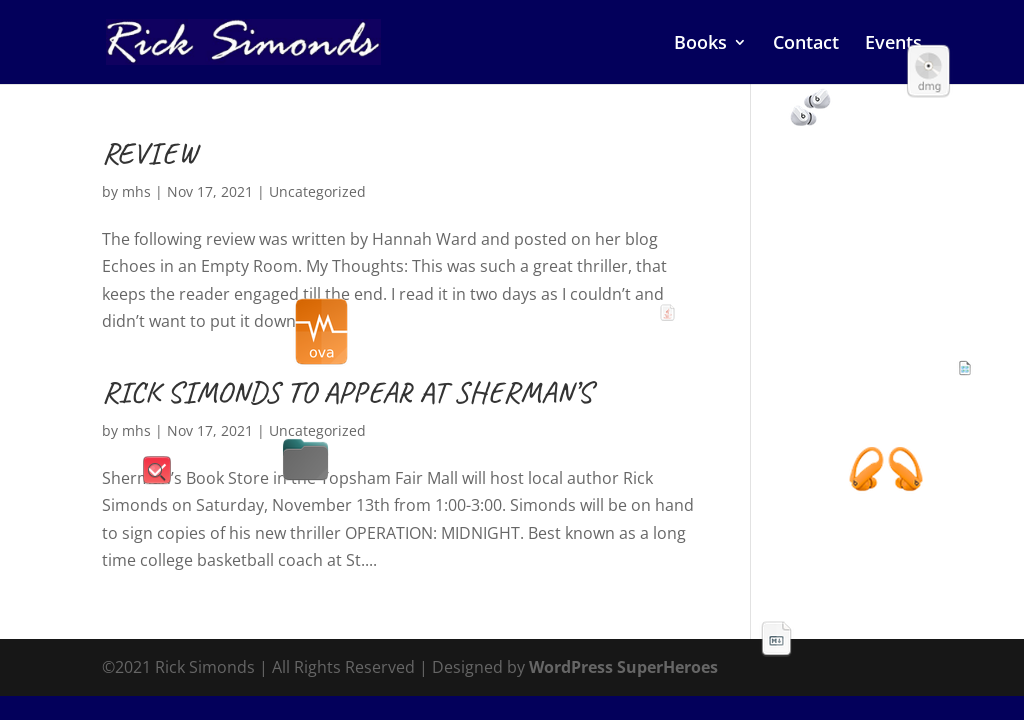  What do you see at coordinates (157, 470) in the screenshot?
I see `open dconf editor settings application` at bounding box center [157, 470].